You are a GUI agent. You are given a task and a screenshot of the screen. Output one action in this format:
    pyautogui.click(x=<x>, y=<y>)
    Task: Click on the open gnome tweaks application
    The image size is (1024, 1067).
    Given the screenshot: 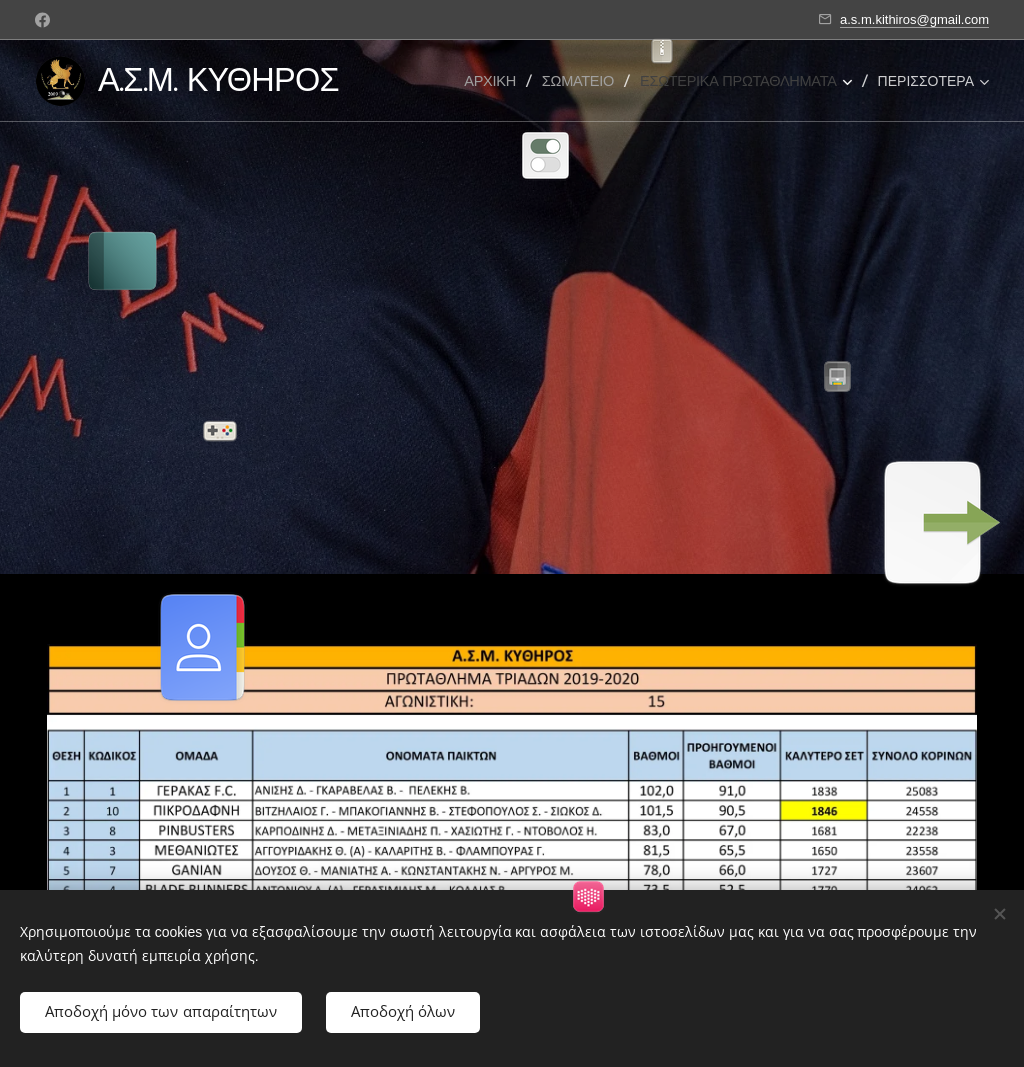 What is the action you would take?
    pyautogui.click(x=545, y=155)
    